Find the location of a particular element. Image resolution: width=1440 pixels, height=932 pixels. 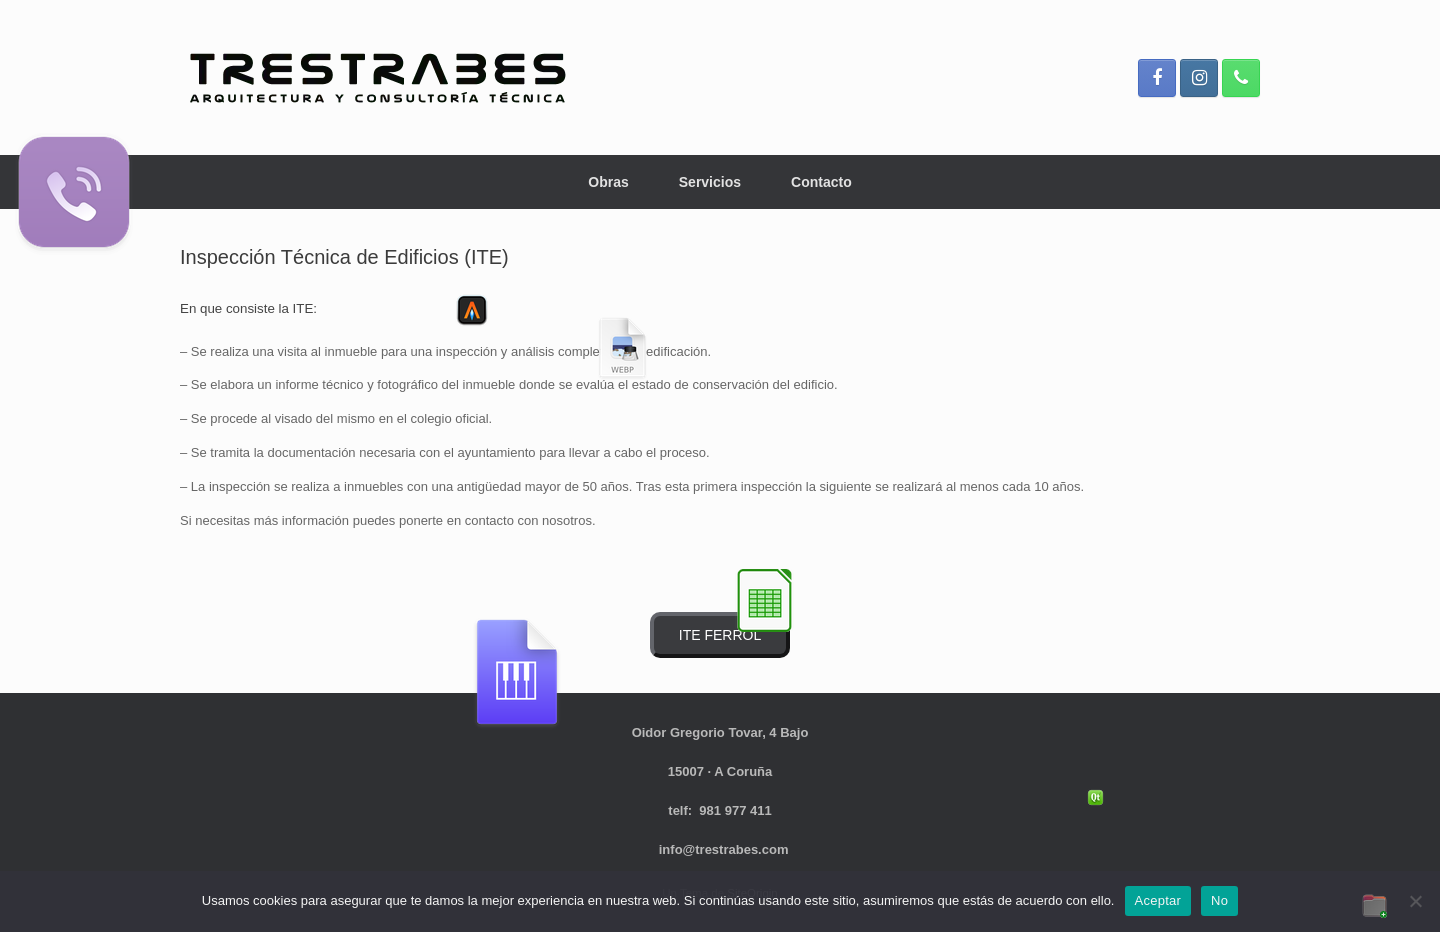

a midi audio file is located at coordinates (517, 674).